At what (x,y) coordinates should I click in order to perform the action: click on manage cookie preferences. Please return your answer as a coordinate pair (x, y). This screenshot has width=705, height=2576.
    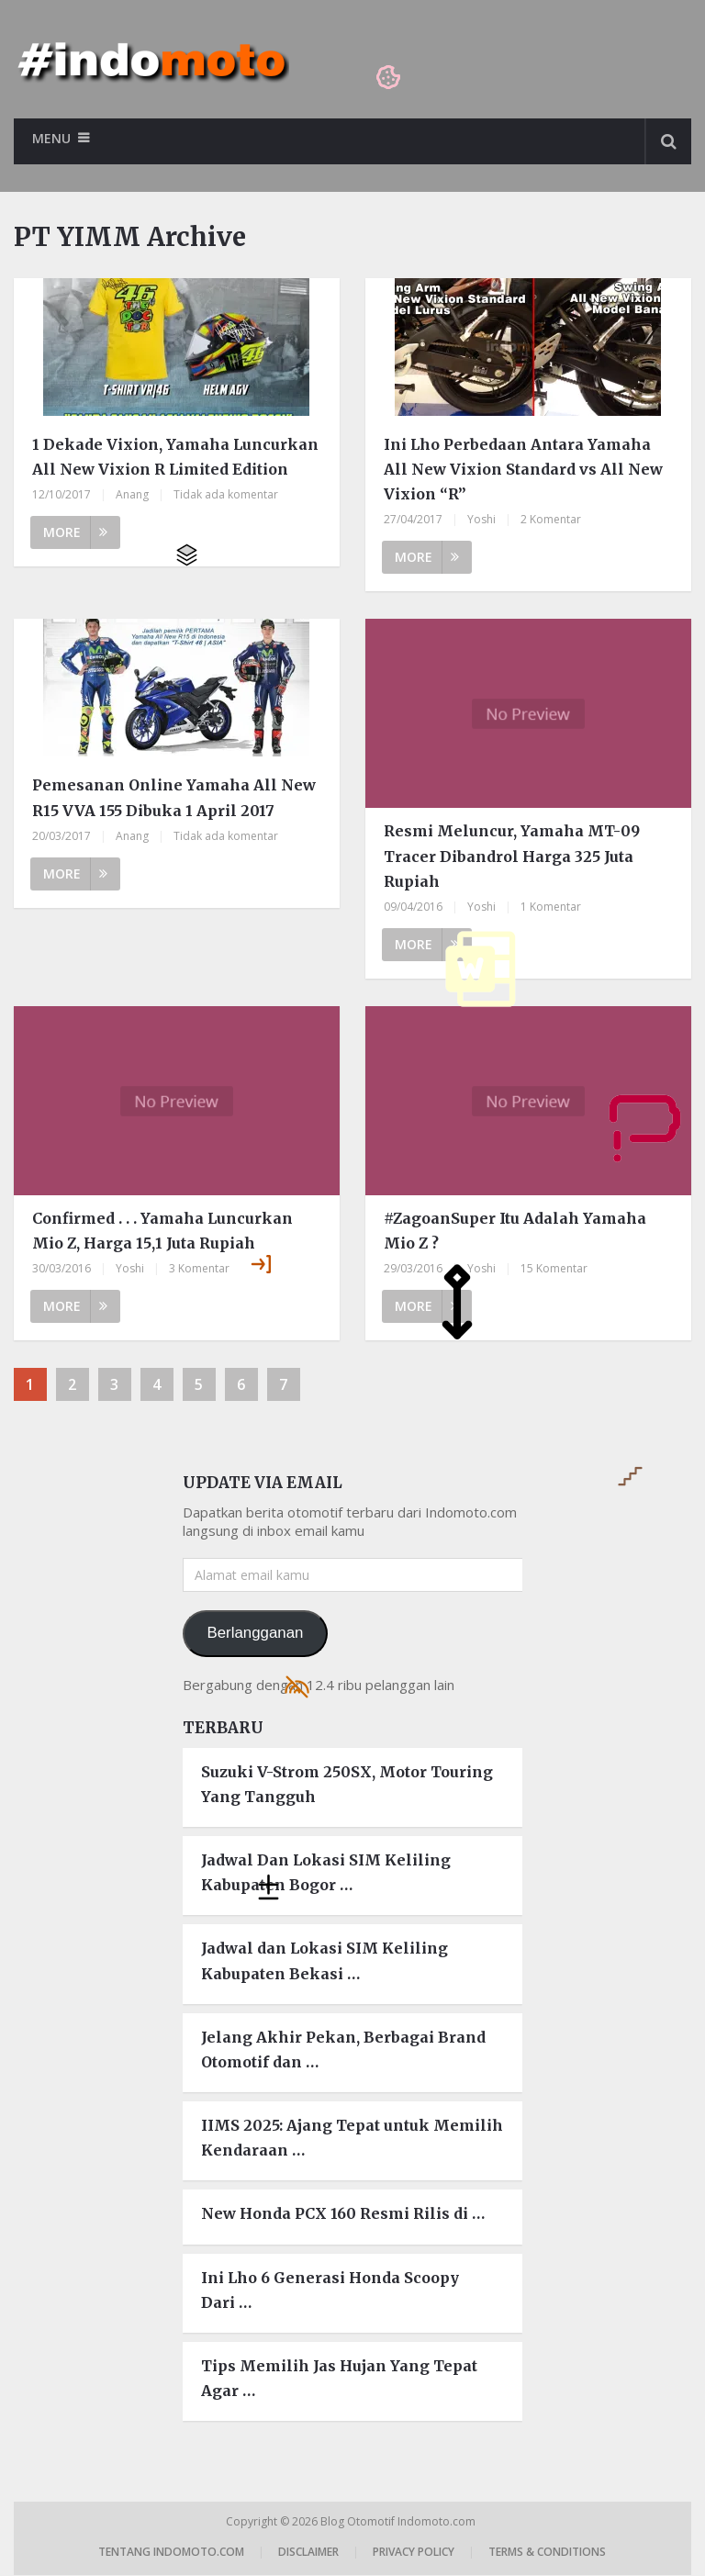
    Looking at the image, I should click on (388, 77).